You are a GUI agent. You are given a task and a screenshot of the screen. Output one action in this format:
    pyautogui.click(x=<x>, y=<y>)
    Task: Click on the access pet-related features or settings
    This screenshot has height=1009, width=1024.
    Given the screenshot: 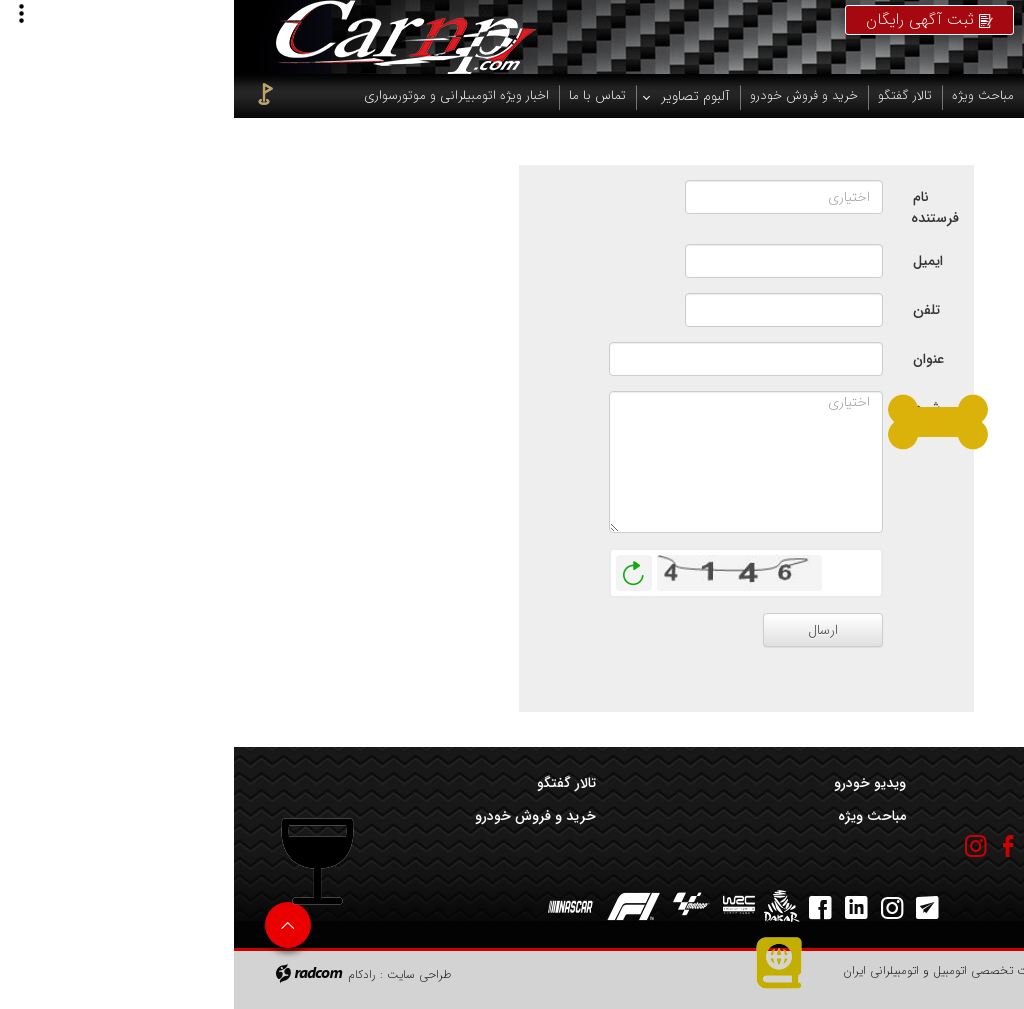 What is the action you would take?
    pyautogui.click(x=938, y=422)
    